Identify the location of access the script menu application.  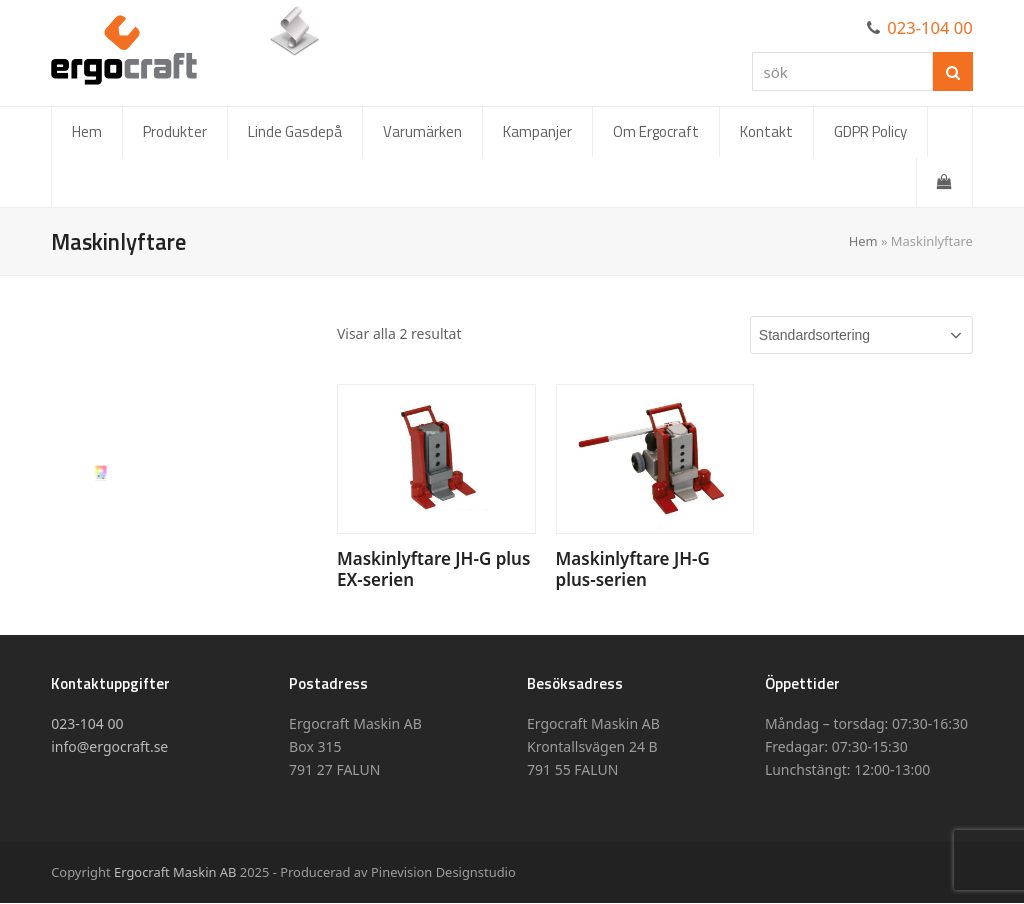
(294, 30).